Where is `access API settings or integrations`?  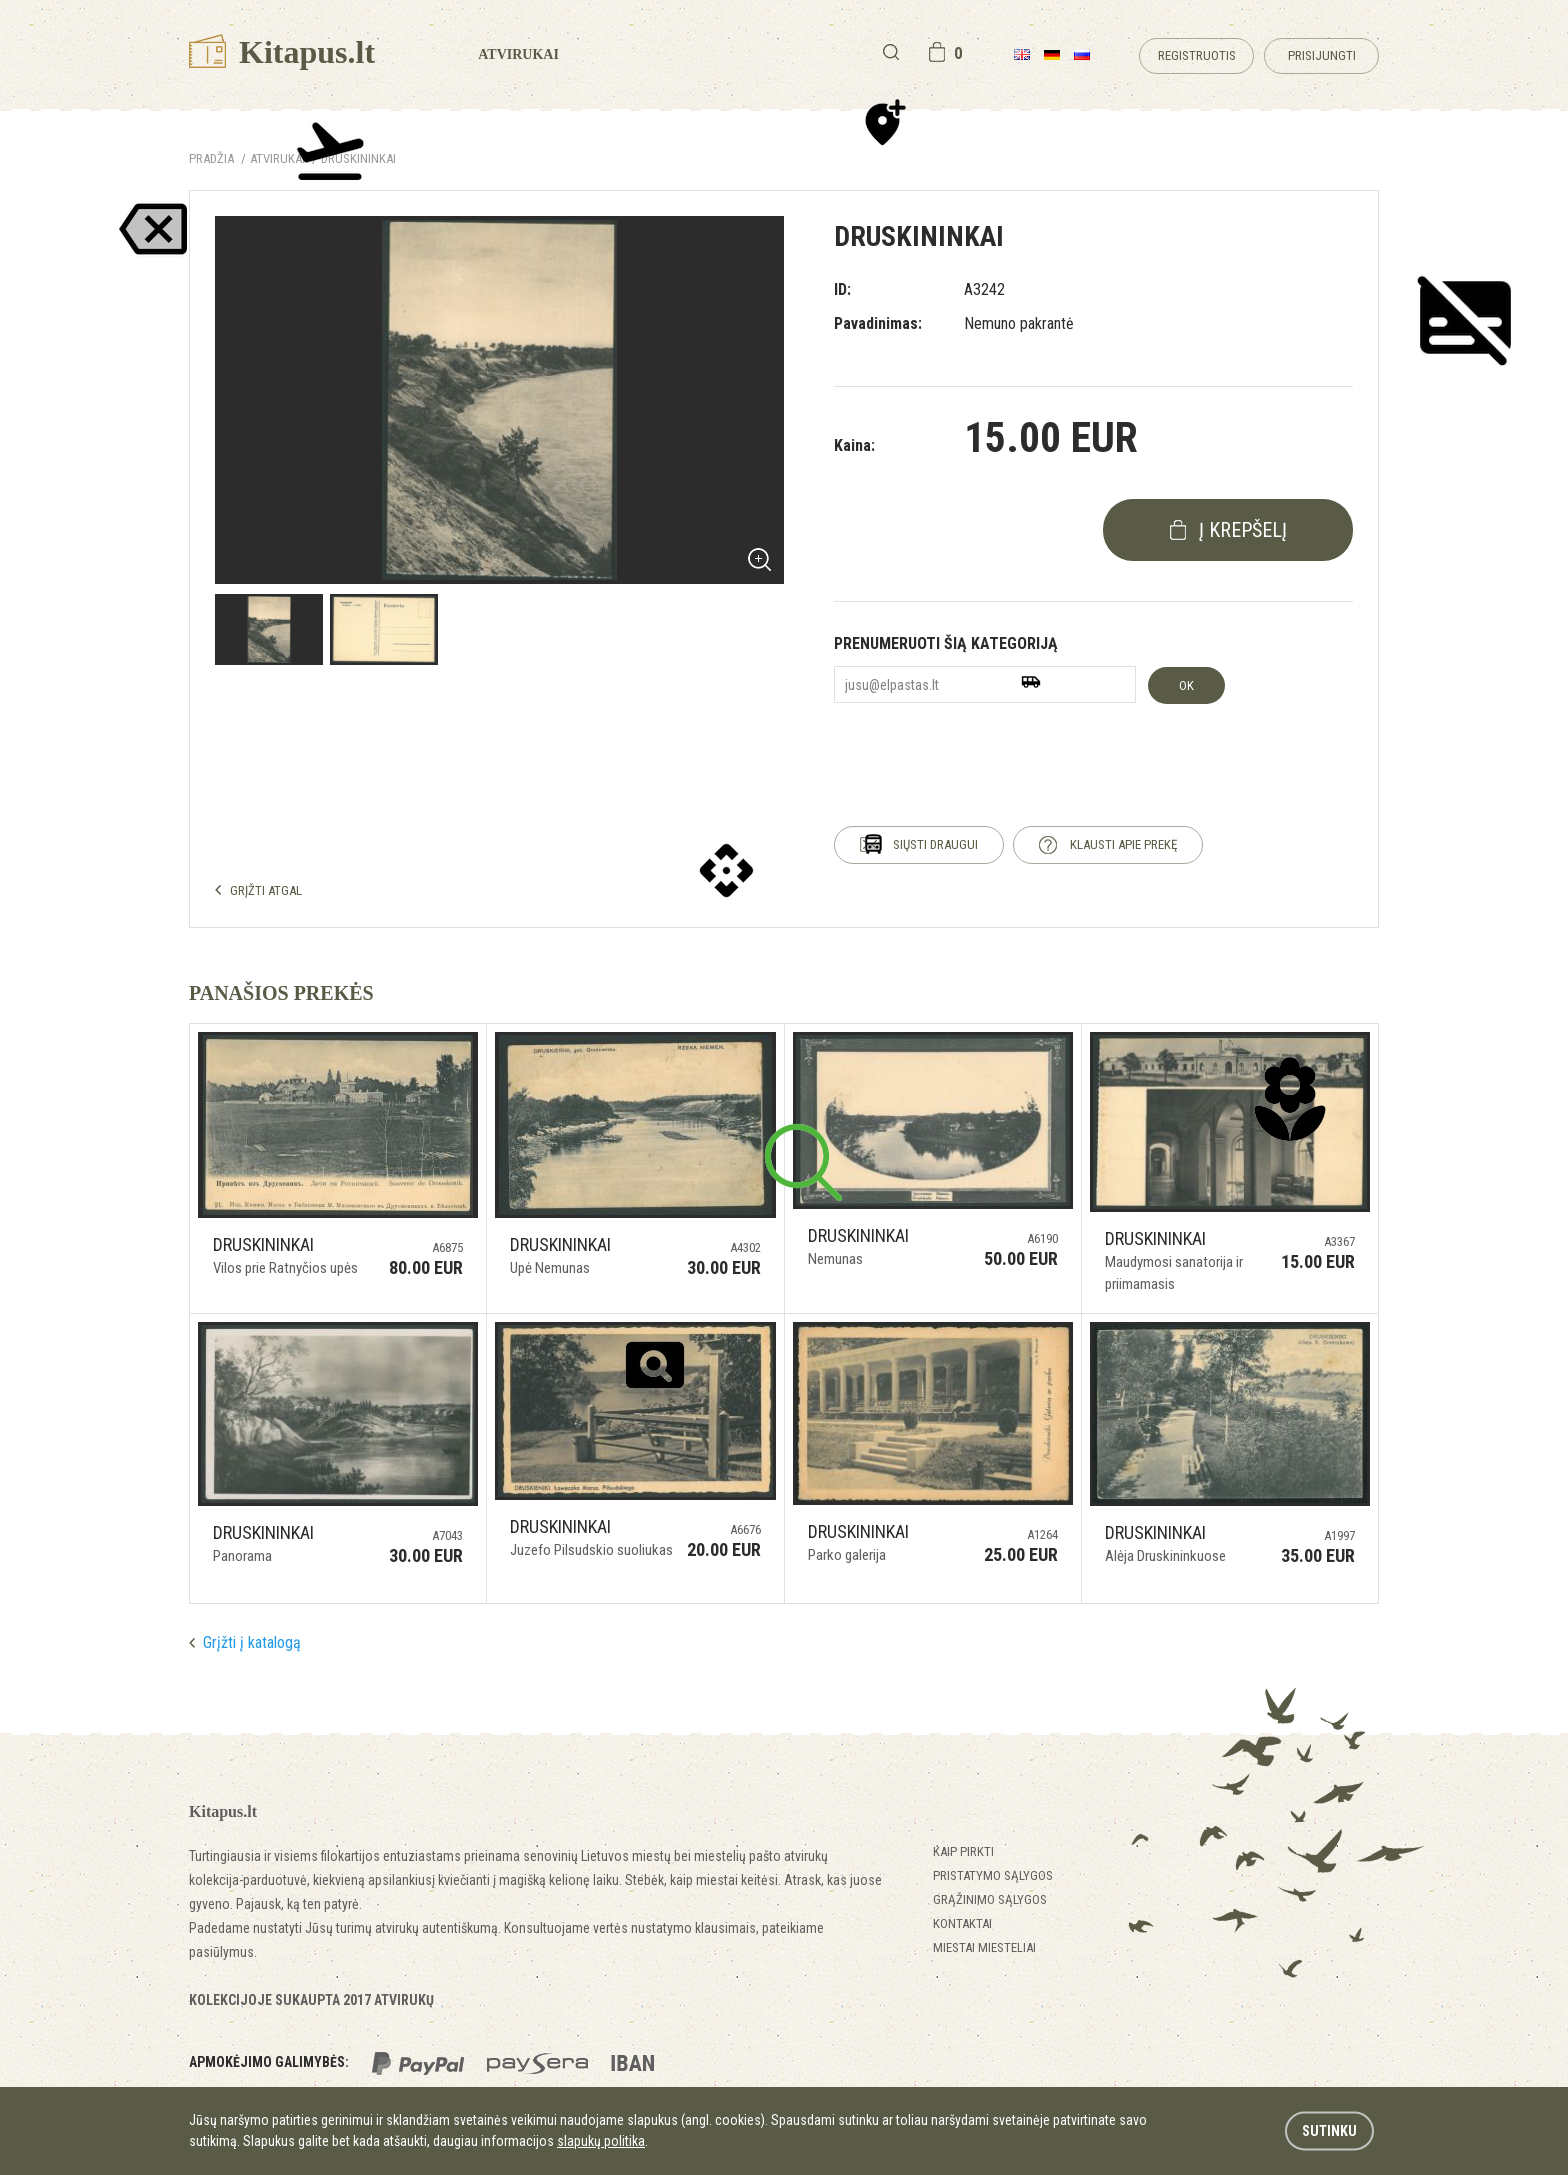
access API settings or integrations is located at coordinates (726, 870).